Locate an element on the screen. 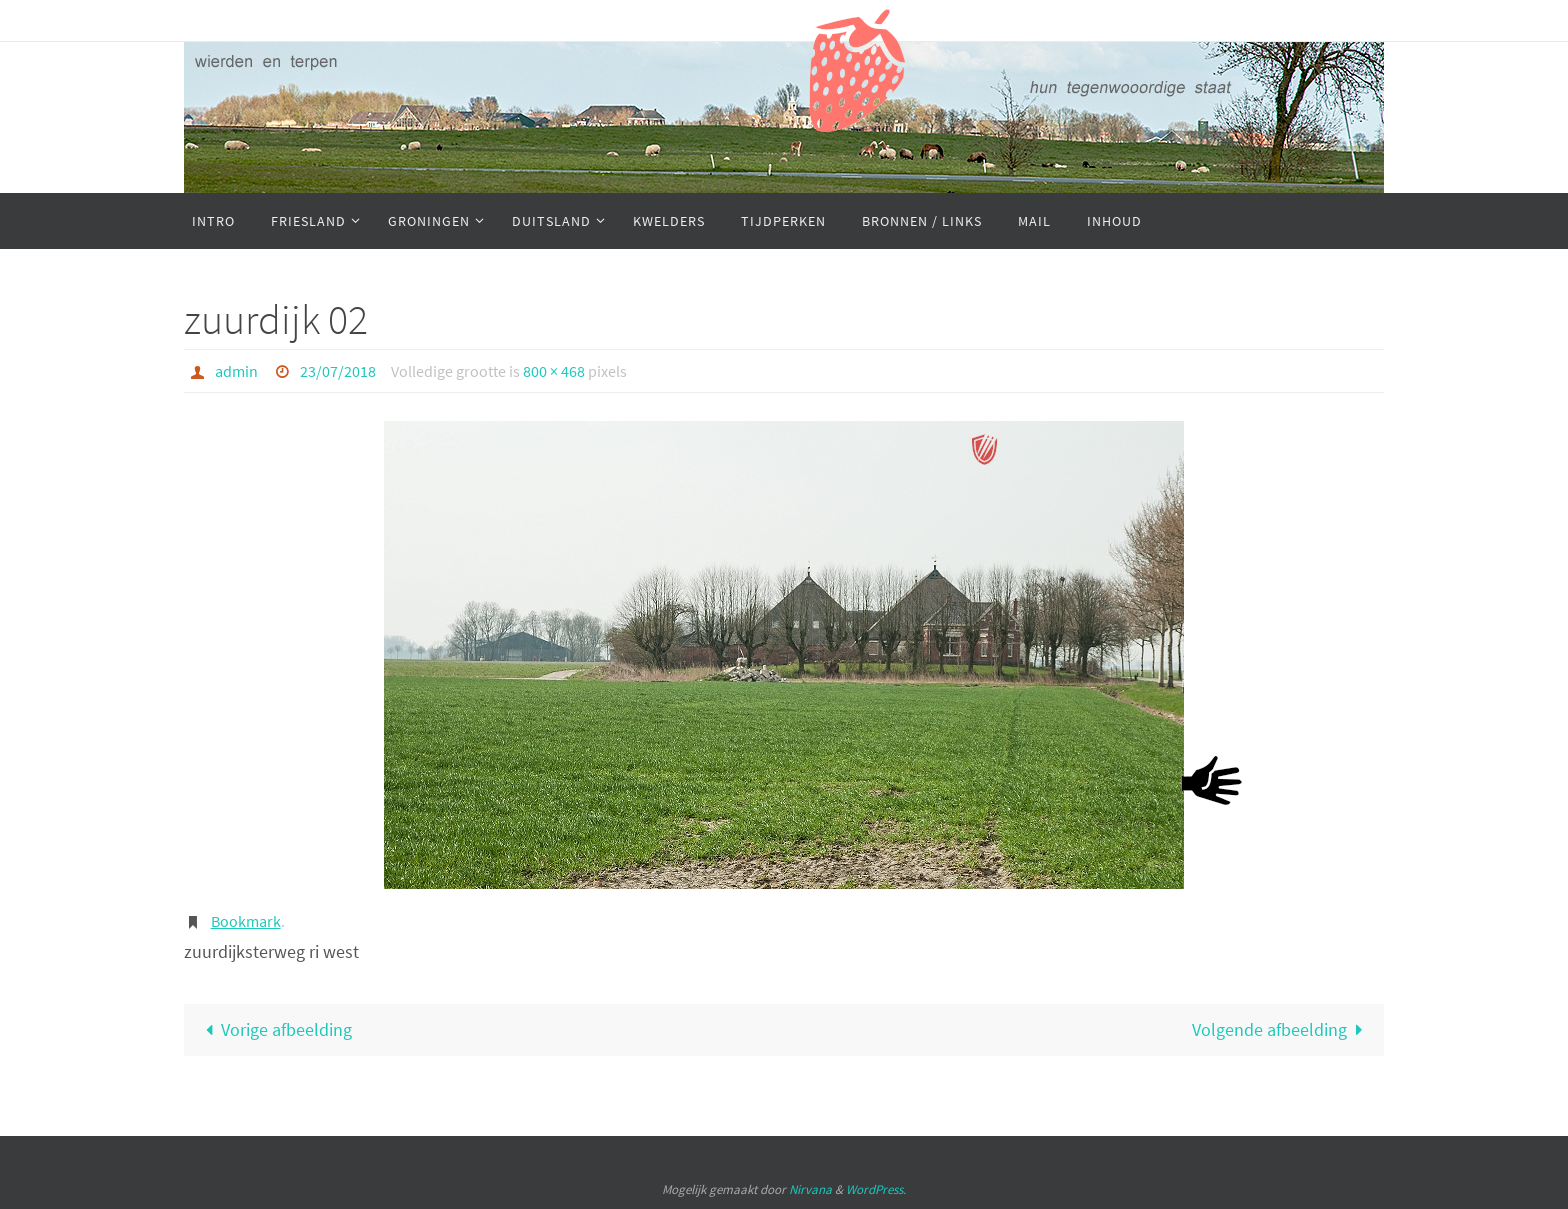 Image resolution: width=1568 pixels, height=1209 pixels. indicates disabled or inactive protection is located at coordinates (984, 449).